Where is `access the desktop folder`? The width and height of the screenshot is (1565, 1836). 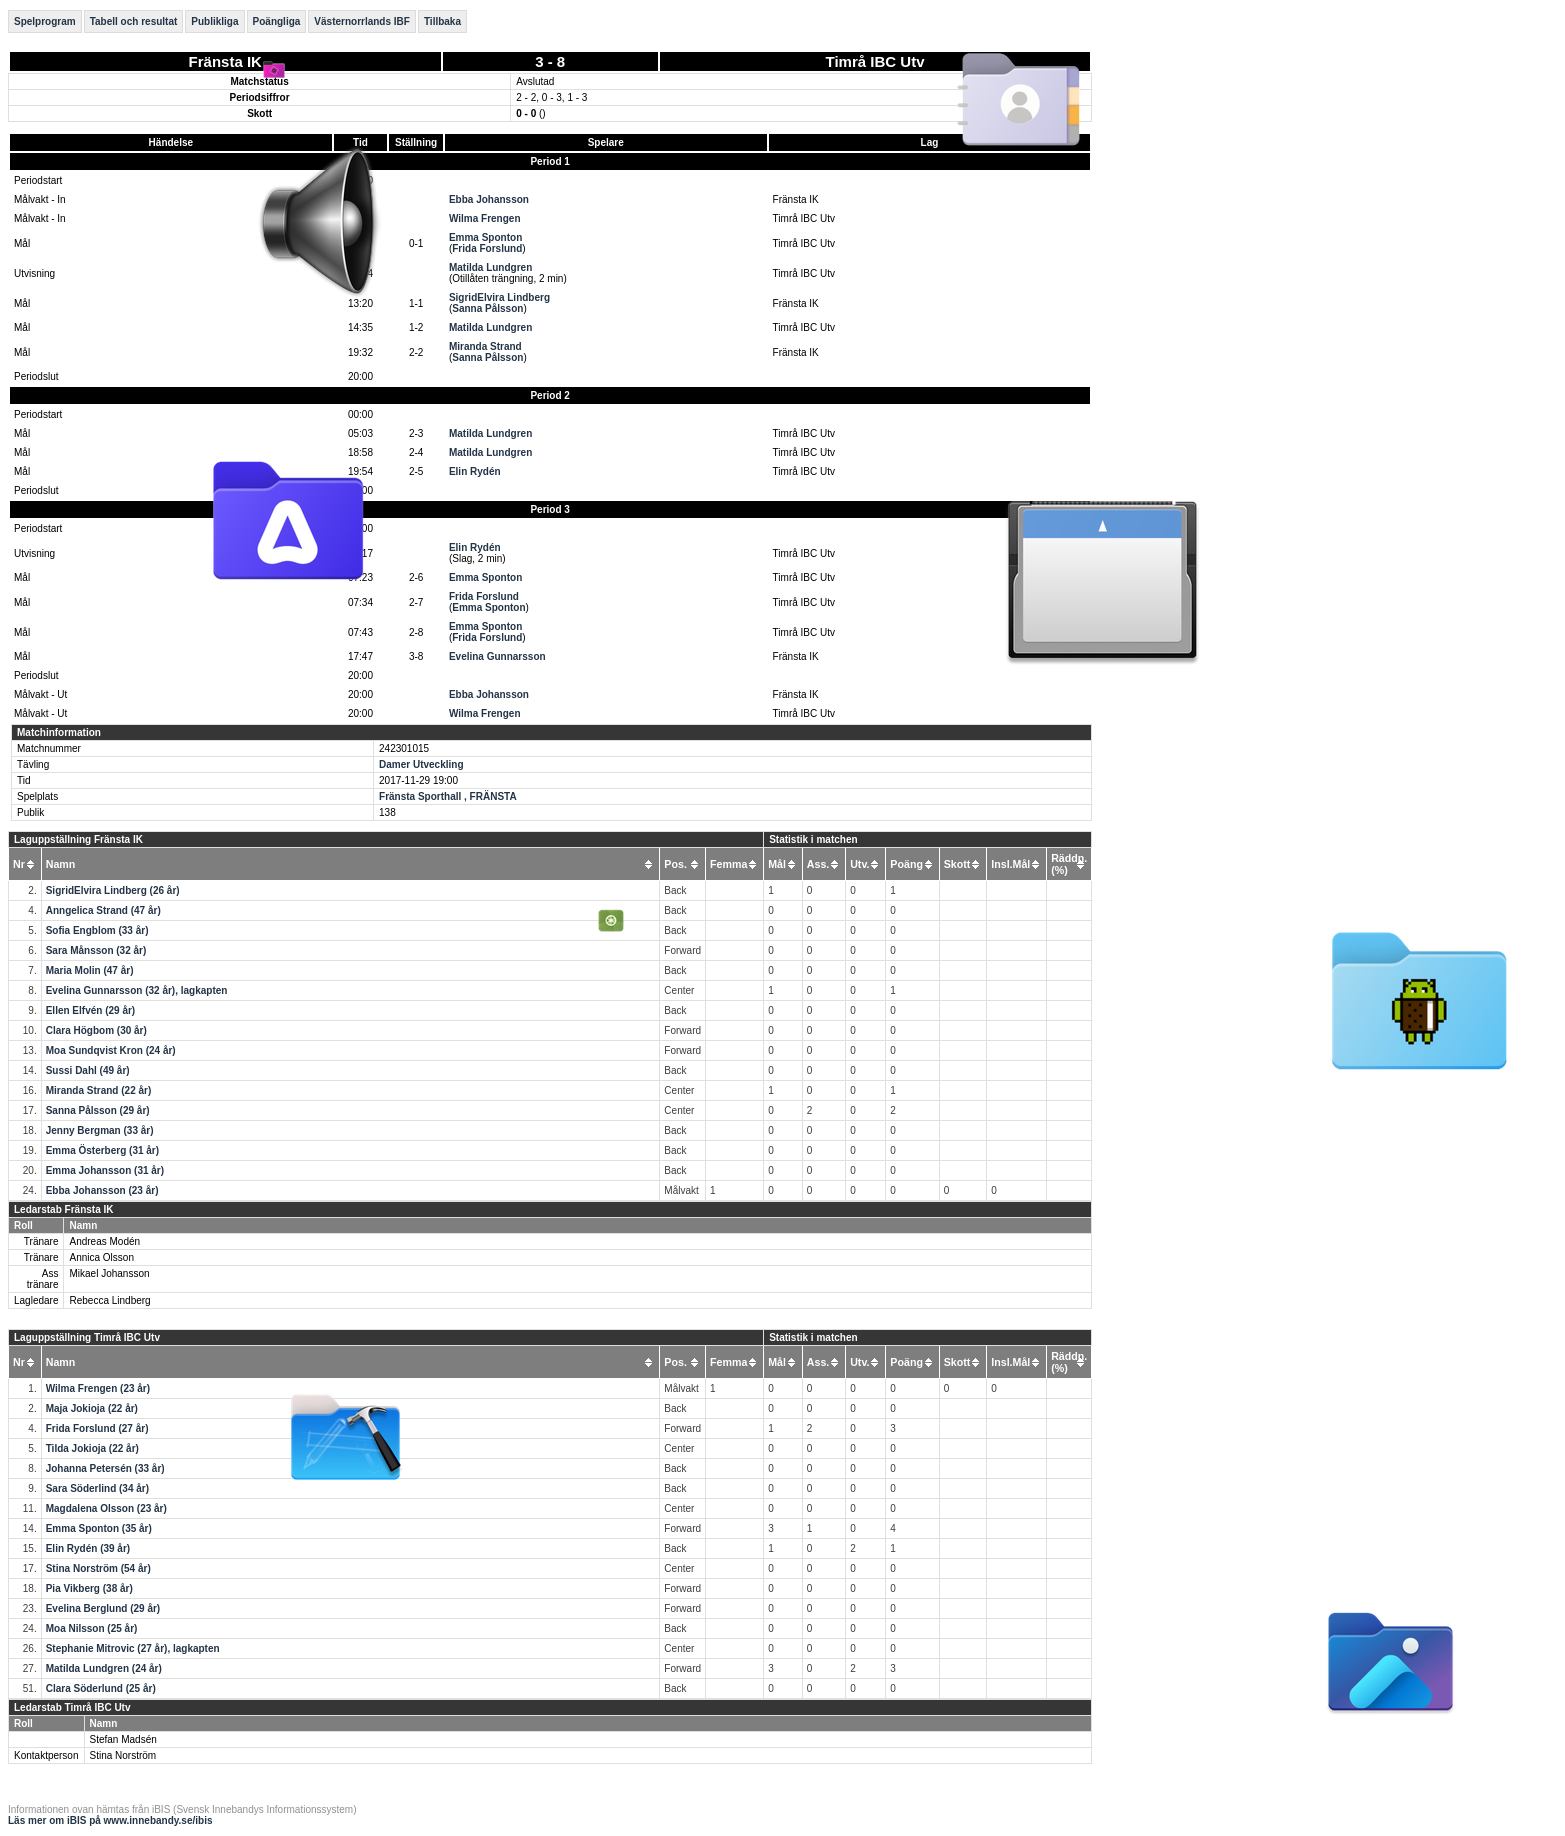
access the desktop folder is located at coordinates (611, 920).